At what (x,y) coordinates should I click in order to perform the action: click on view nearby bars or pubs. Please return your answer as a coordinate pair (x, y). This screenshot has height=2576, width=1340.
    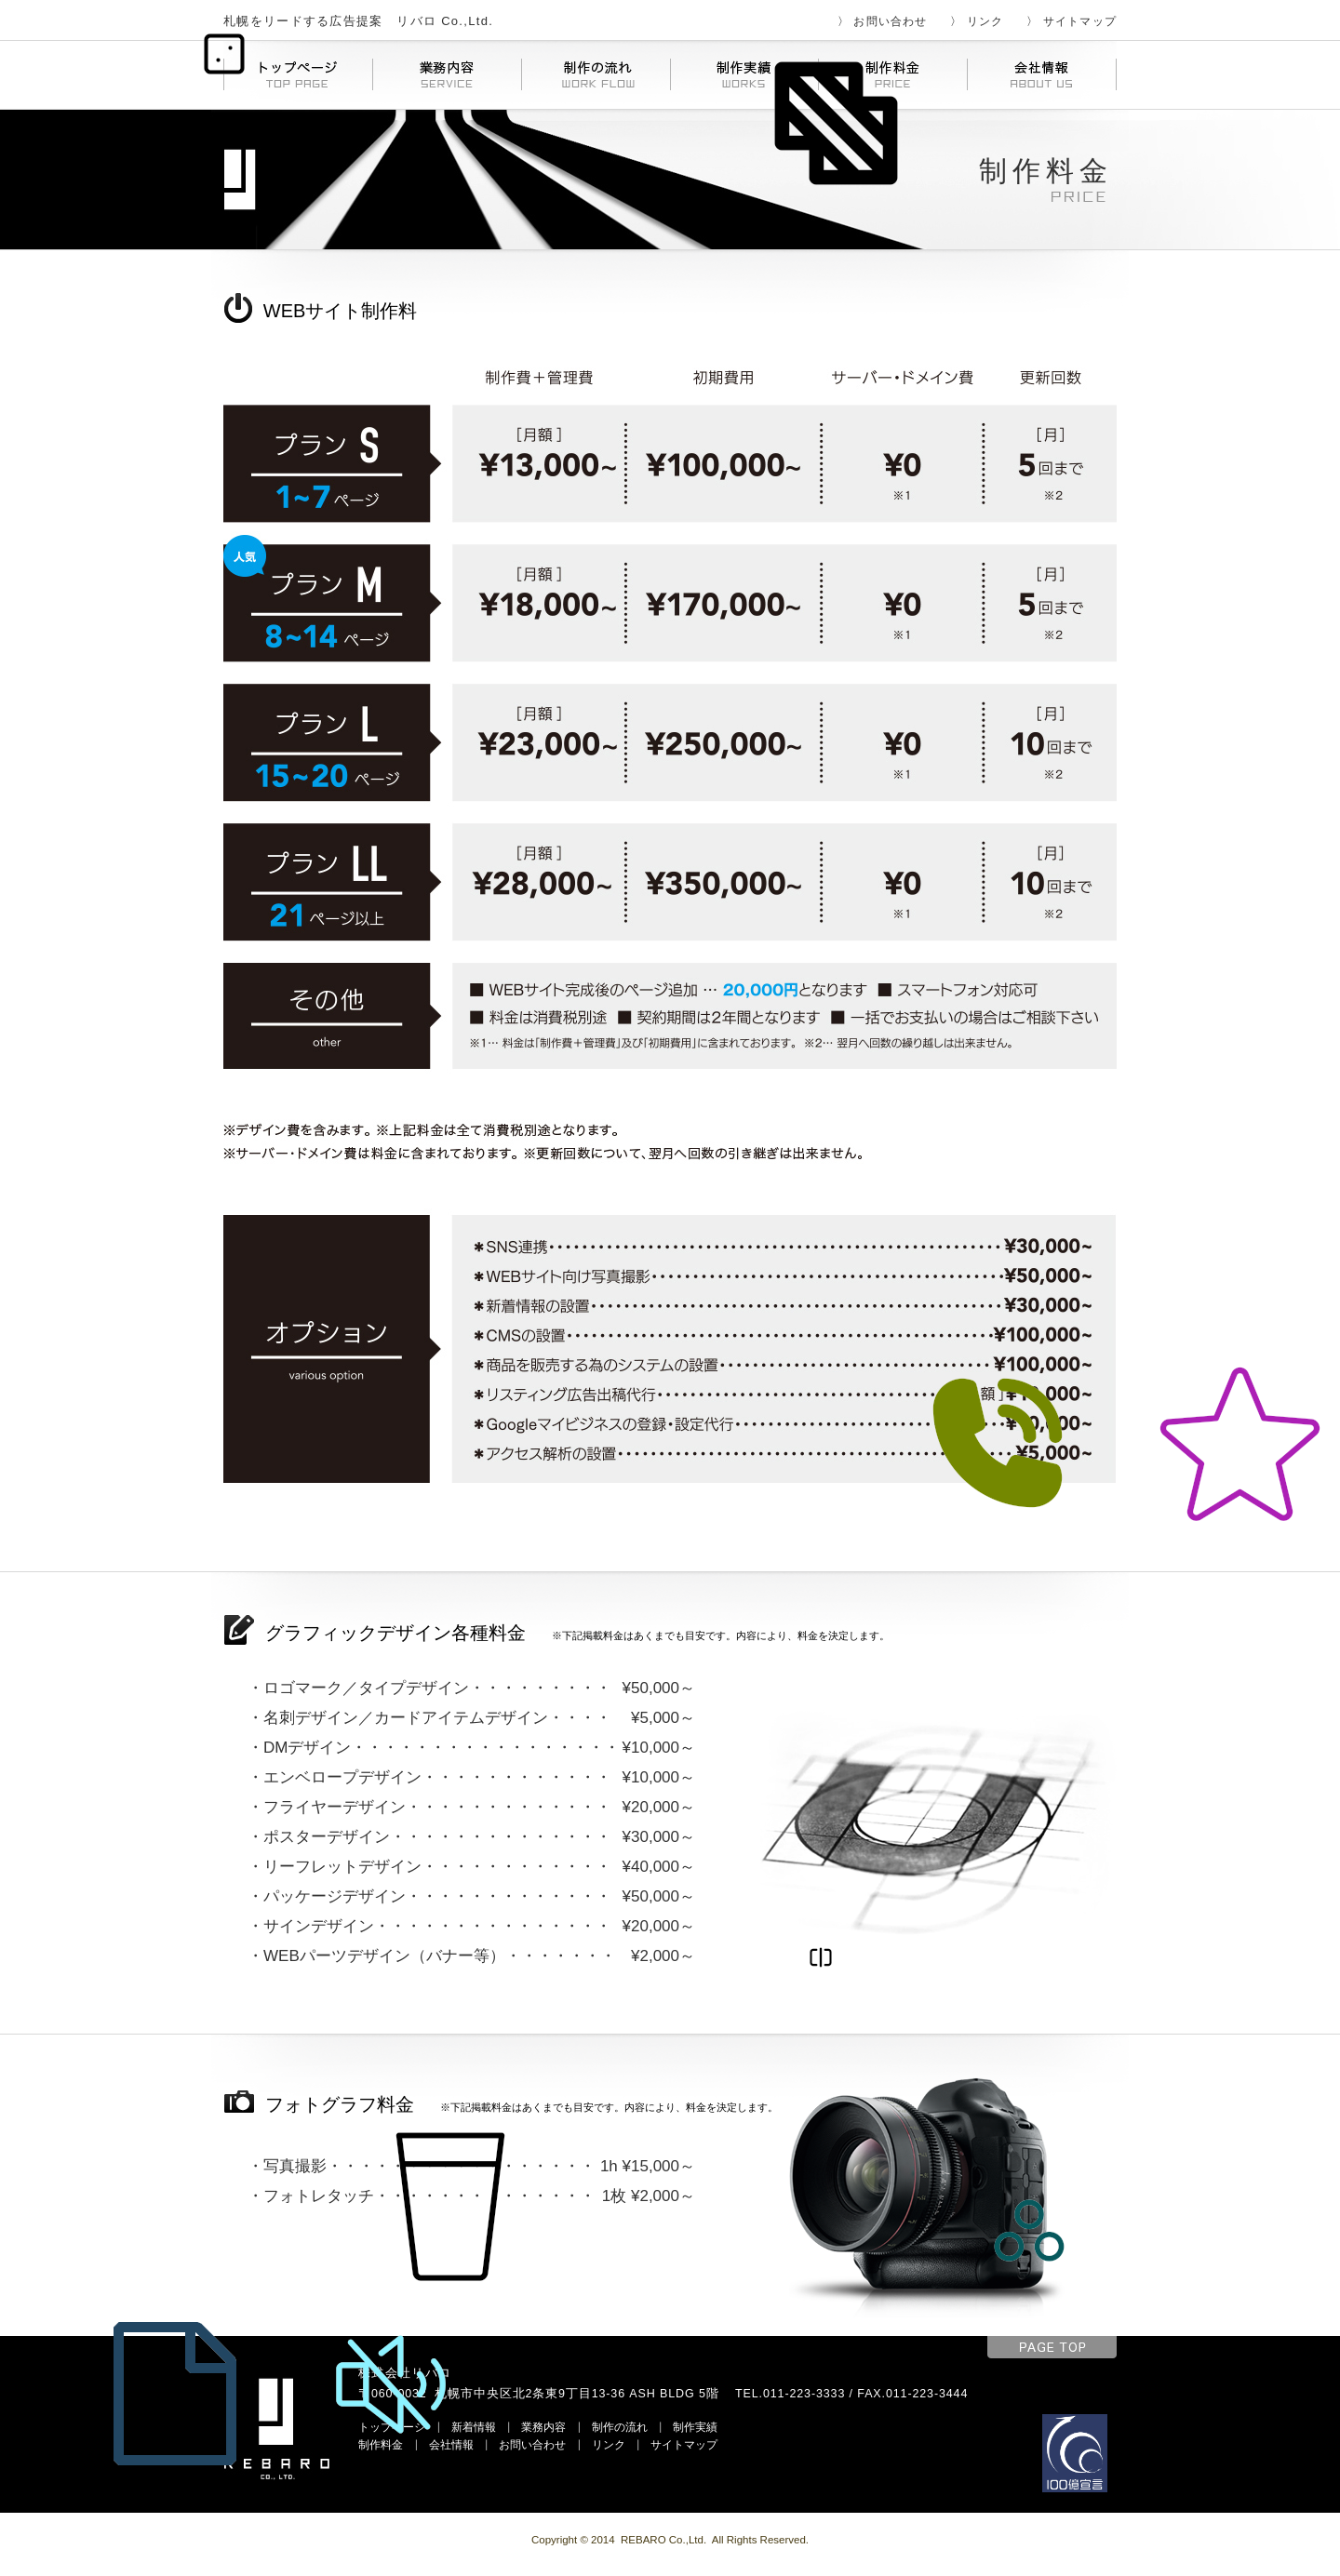
    Looking at the image, I should click on (450, 2204).